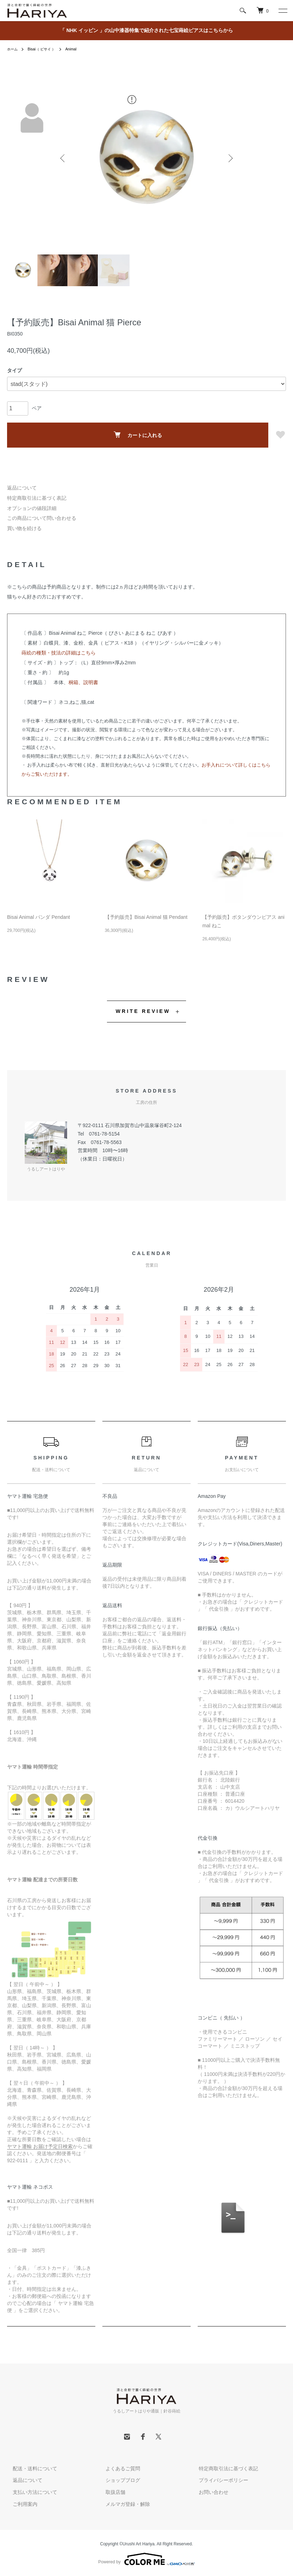 The image size is (293, 2576). Describe the element at coordinates (32, 117) in the screenshot. I see `default user profile placeholder` at that location.